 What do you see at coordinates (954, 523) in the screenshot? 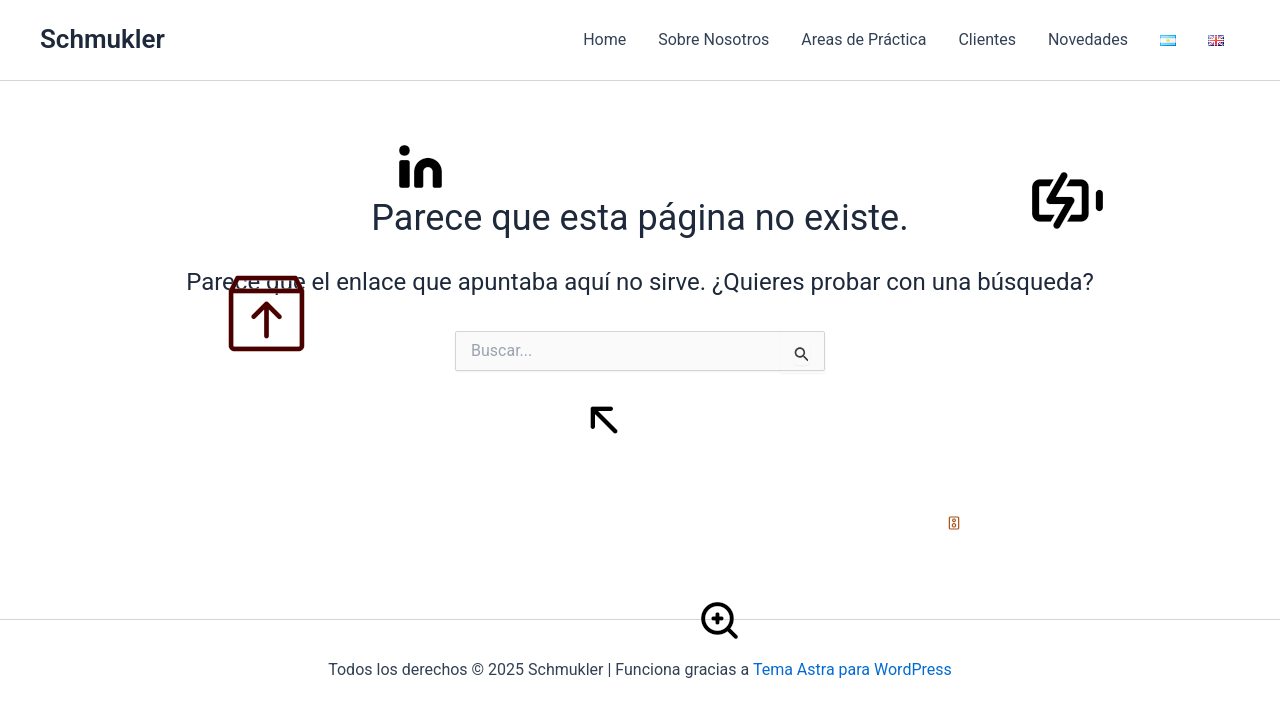
I see `adjust audio or speaker settings` at bounding box center [954, 523].